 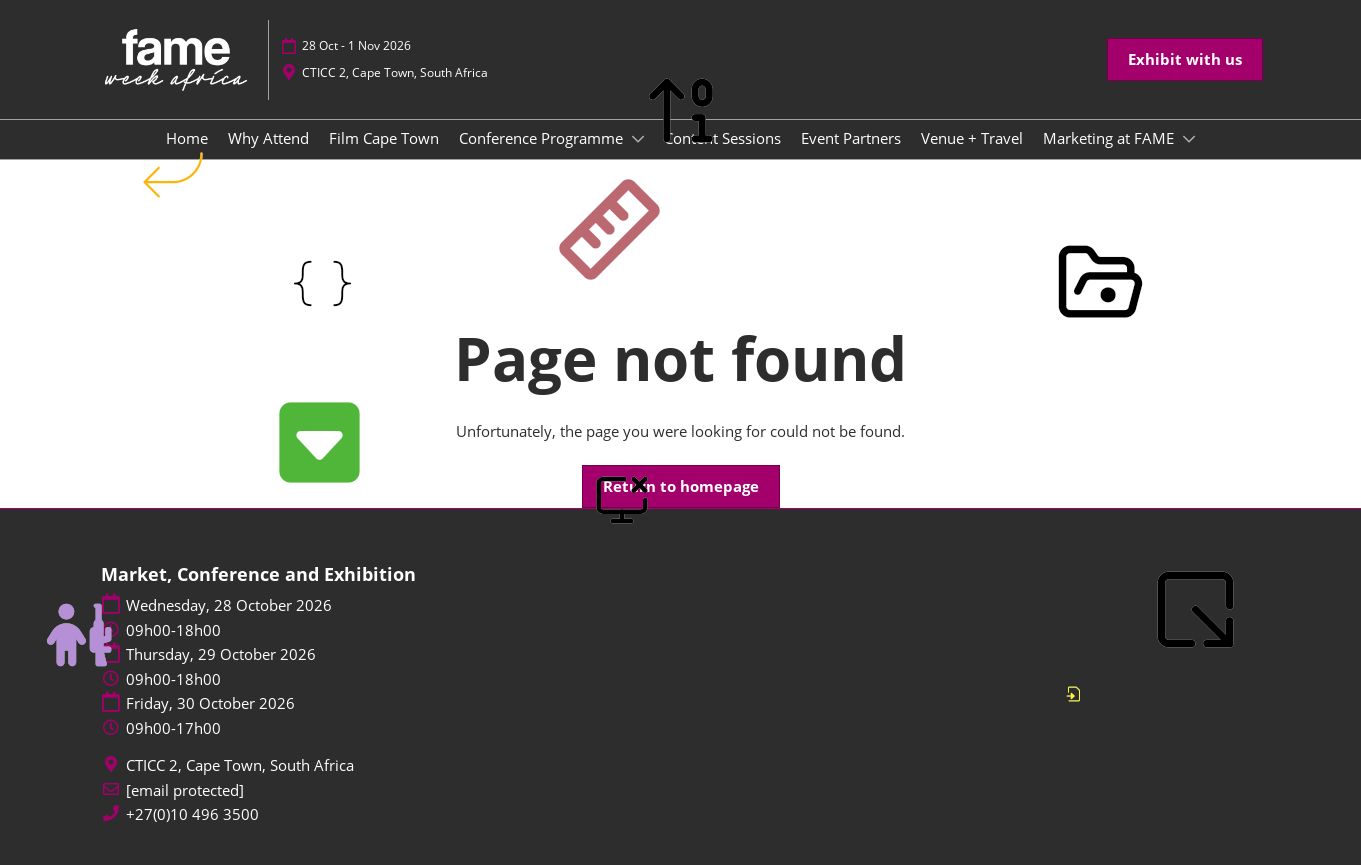 I want to click on sort in ascending numerical order, so click(x=684, y=110).